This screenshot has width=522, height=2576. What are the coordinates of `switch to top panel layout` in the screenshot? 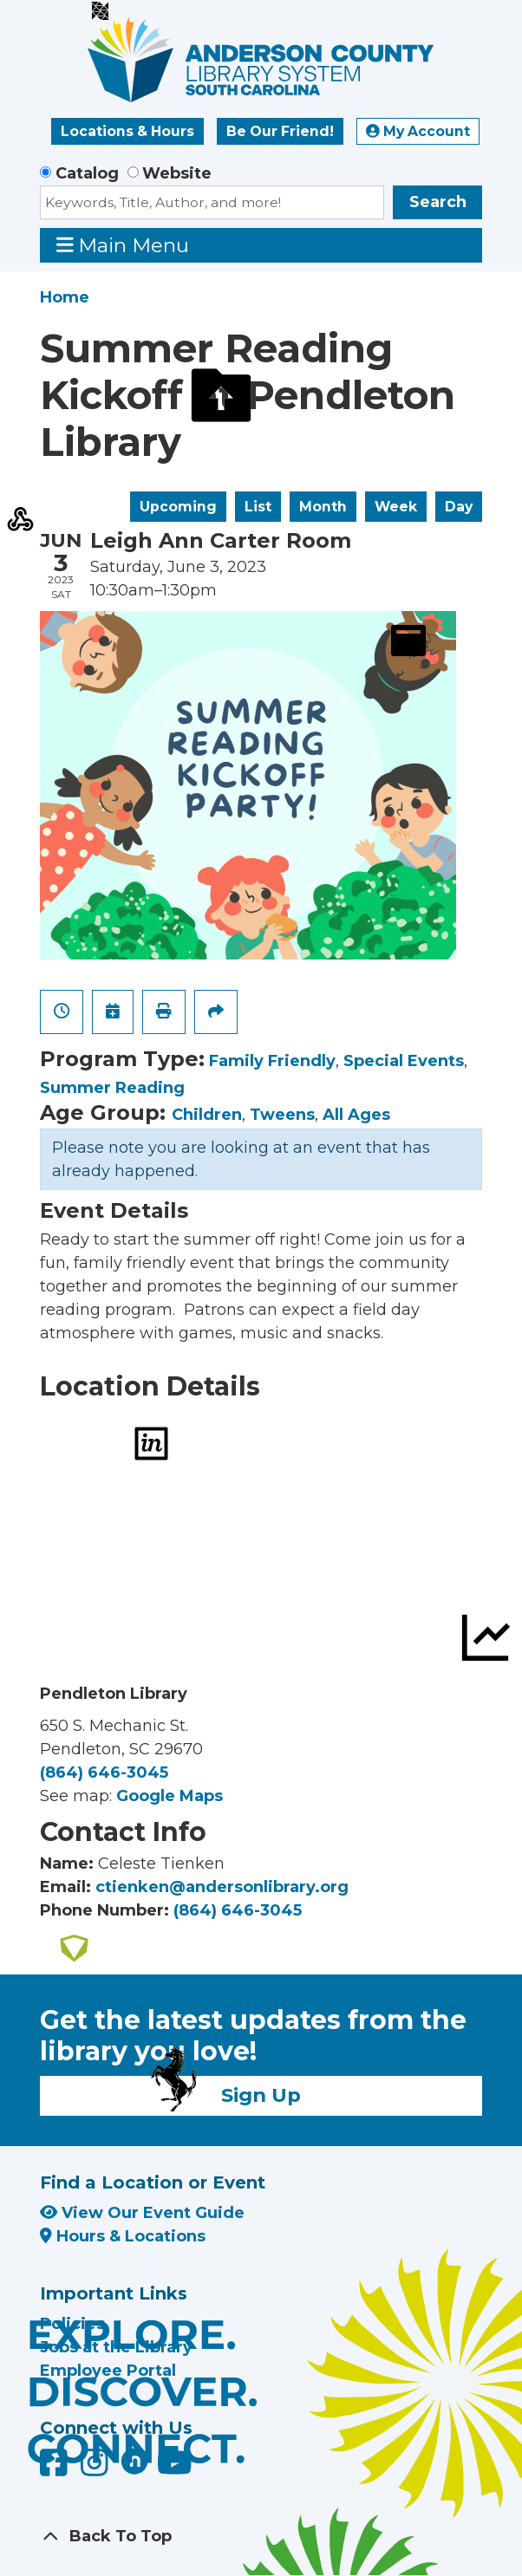 It's located at (408, 641).